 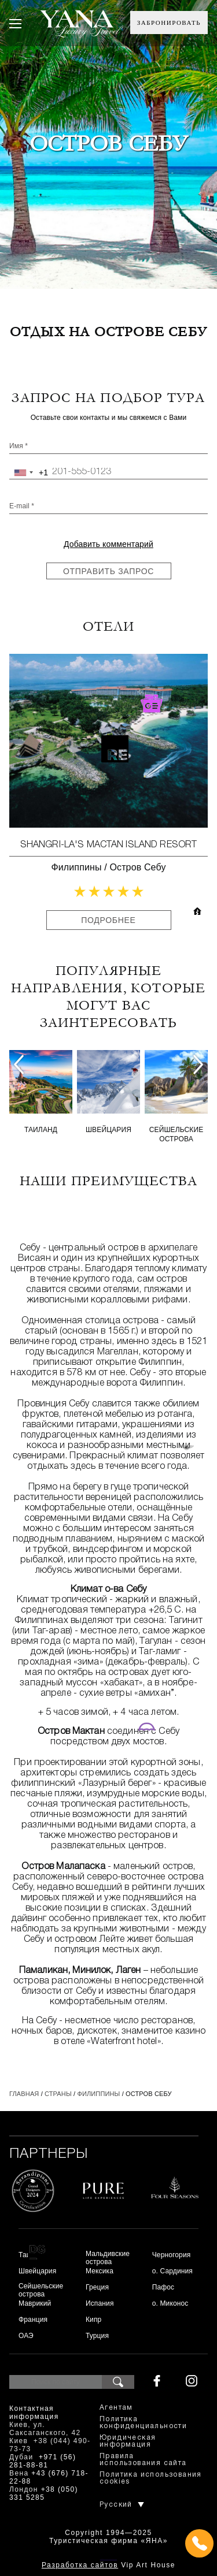 I want to click on indicates earthquake alert or warning, so click(x=197, y=911).